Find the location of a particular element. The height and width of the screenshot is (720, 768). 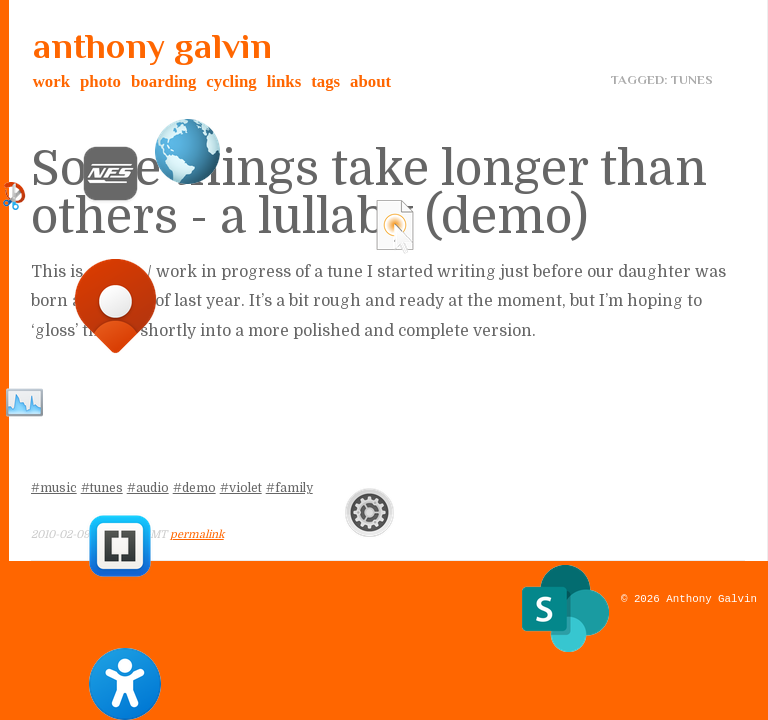

open Microsoft SharePoint app is located at coordinates (565, 608).